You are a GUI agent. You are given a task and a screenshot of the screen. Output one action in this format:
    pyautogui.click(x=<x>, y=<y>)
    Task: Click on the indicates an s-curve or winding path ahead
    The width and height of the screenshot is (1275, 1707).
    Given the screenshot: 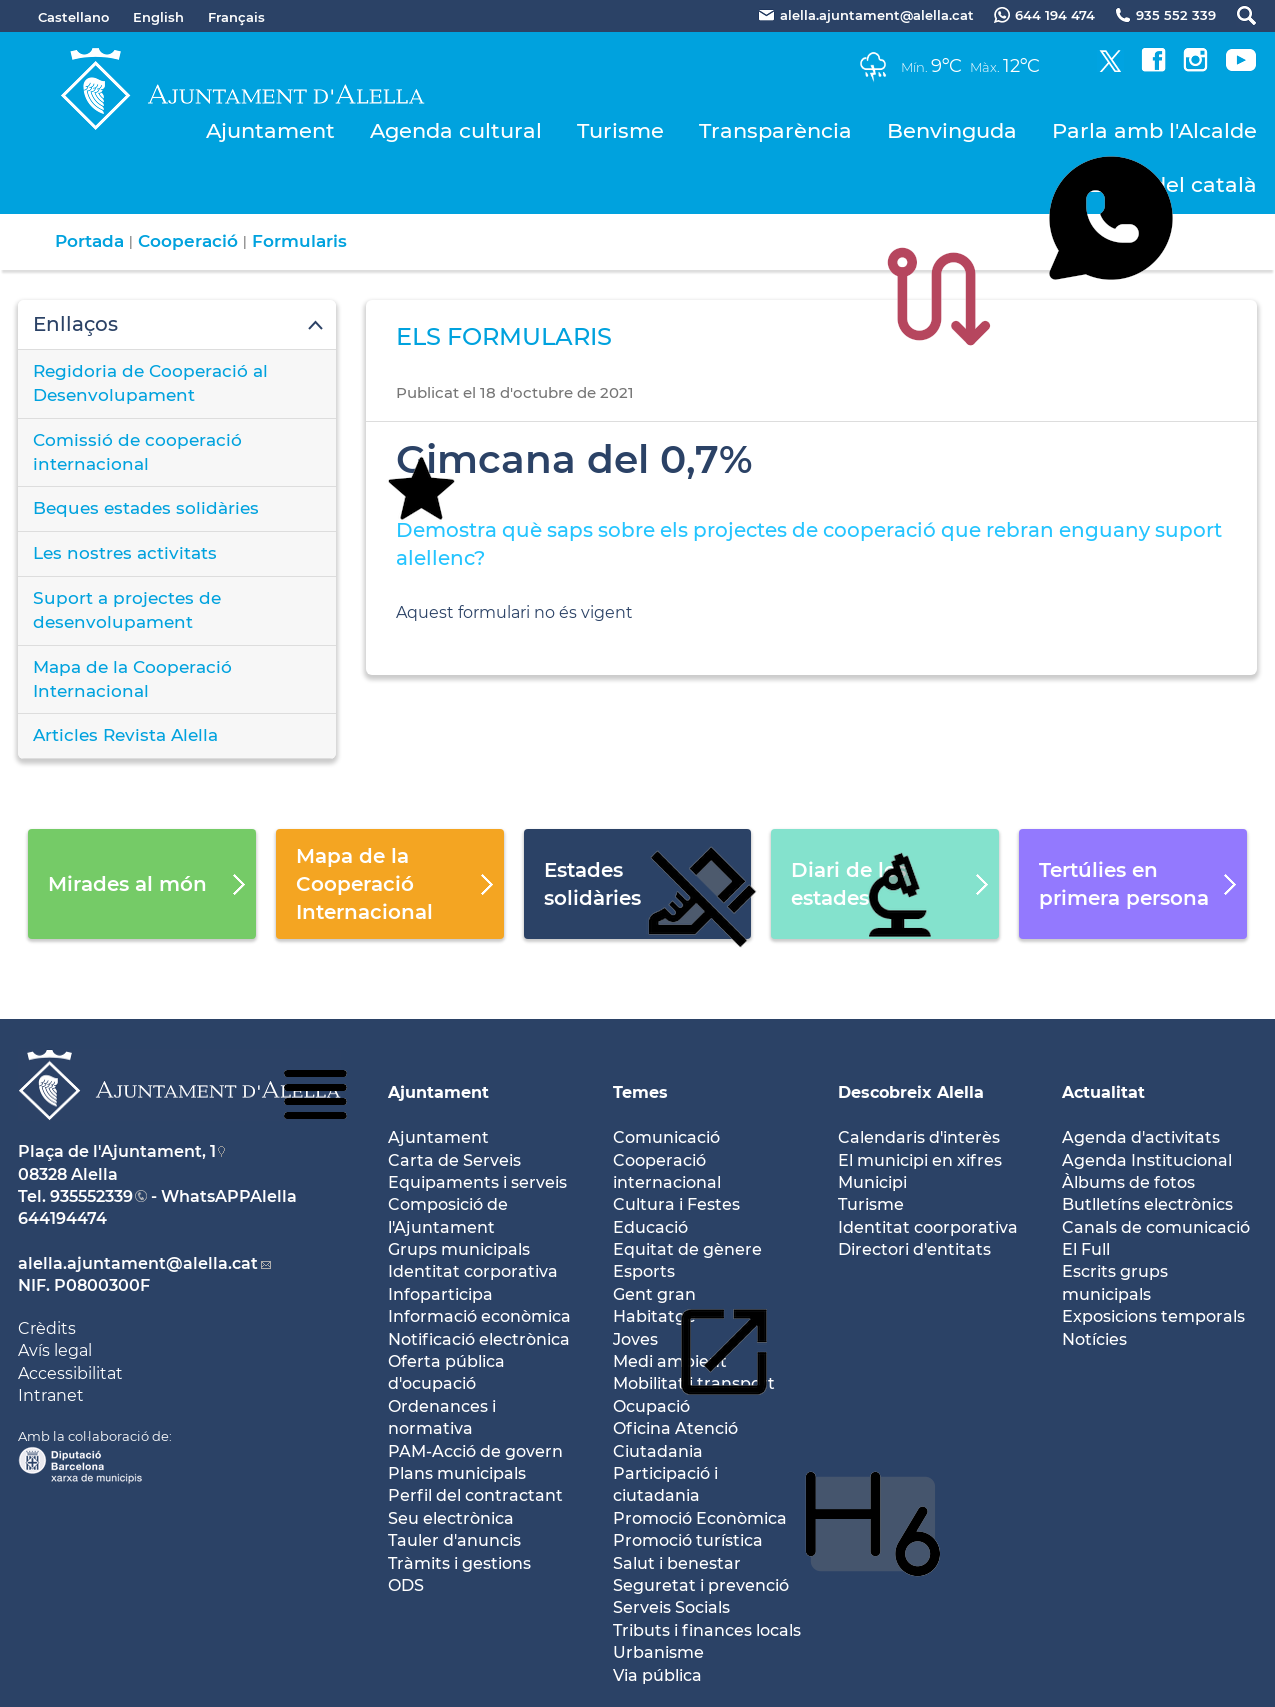 What is the action you would take?
    pyautogui.click(x=936, y=296)
    